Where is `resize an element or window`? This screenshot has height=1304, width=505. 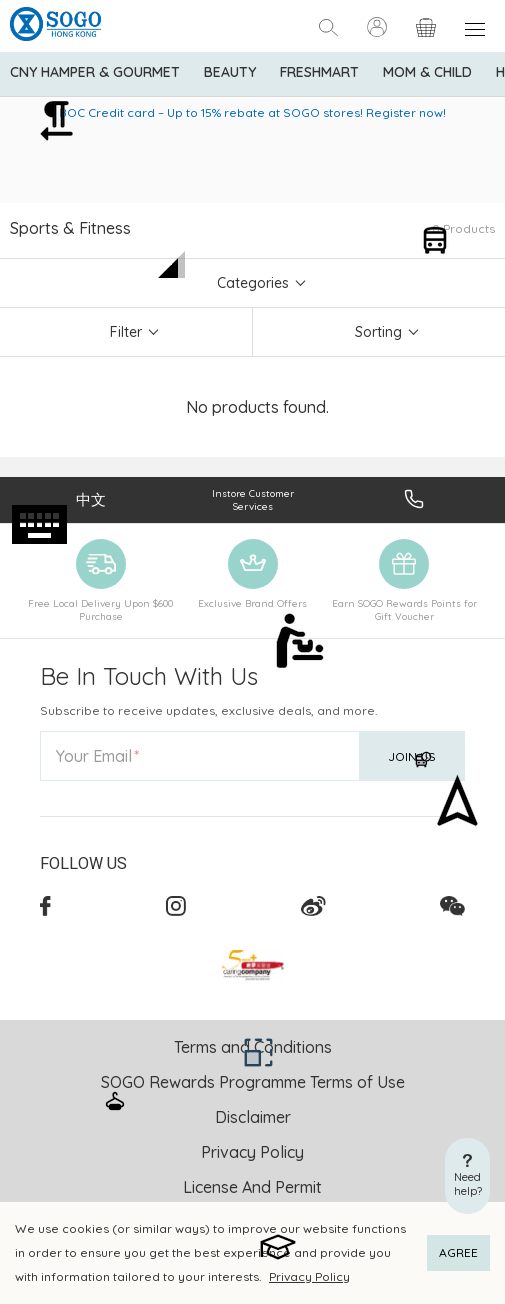
resize an element or window is located at coordinates (258, 1052).